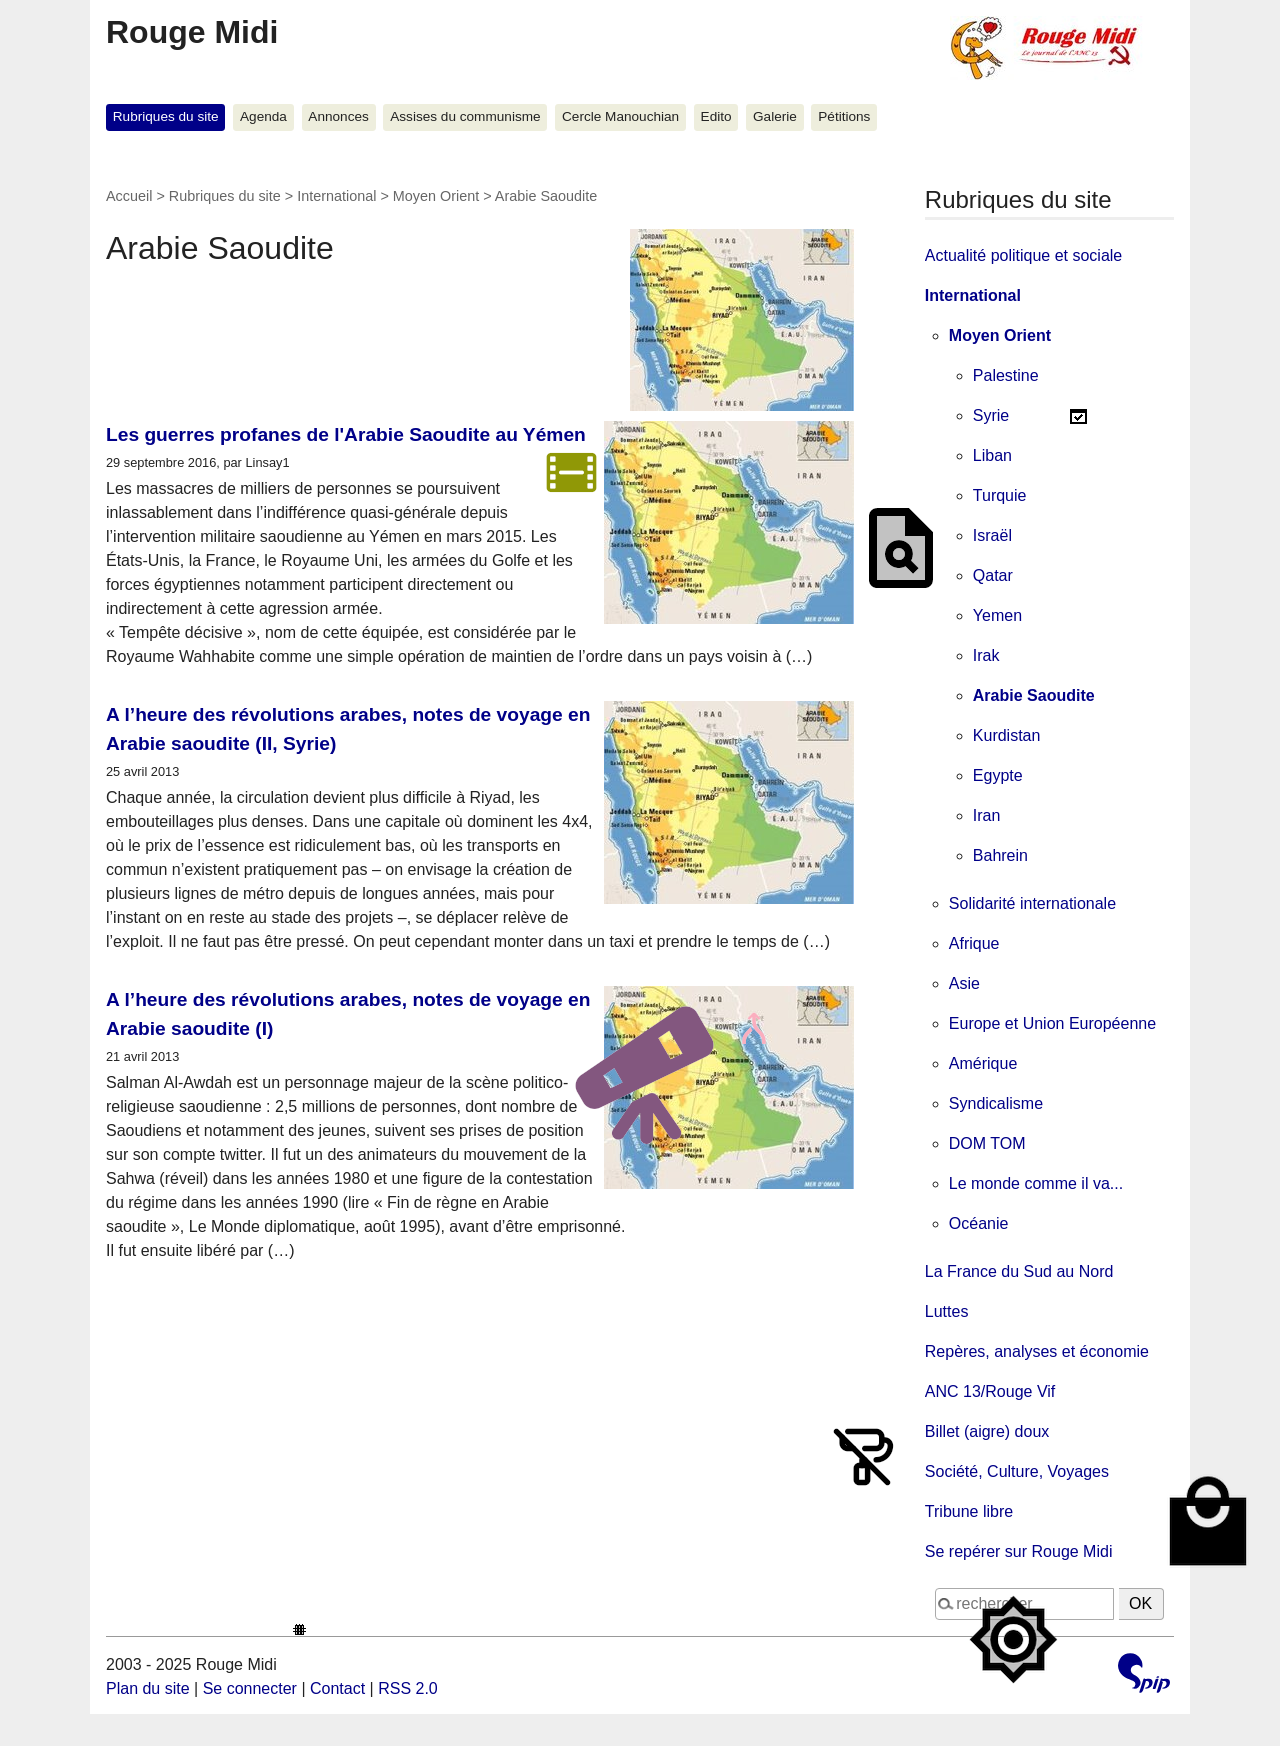 Image resolution: width=1280 pixels, height=1746 pixels. I want to click on access fence or boundary settings, so click(299, 1629).